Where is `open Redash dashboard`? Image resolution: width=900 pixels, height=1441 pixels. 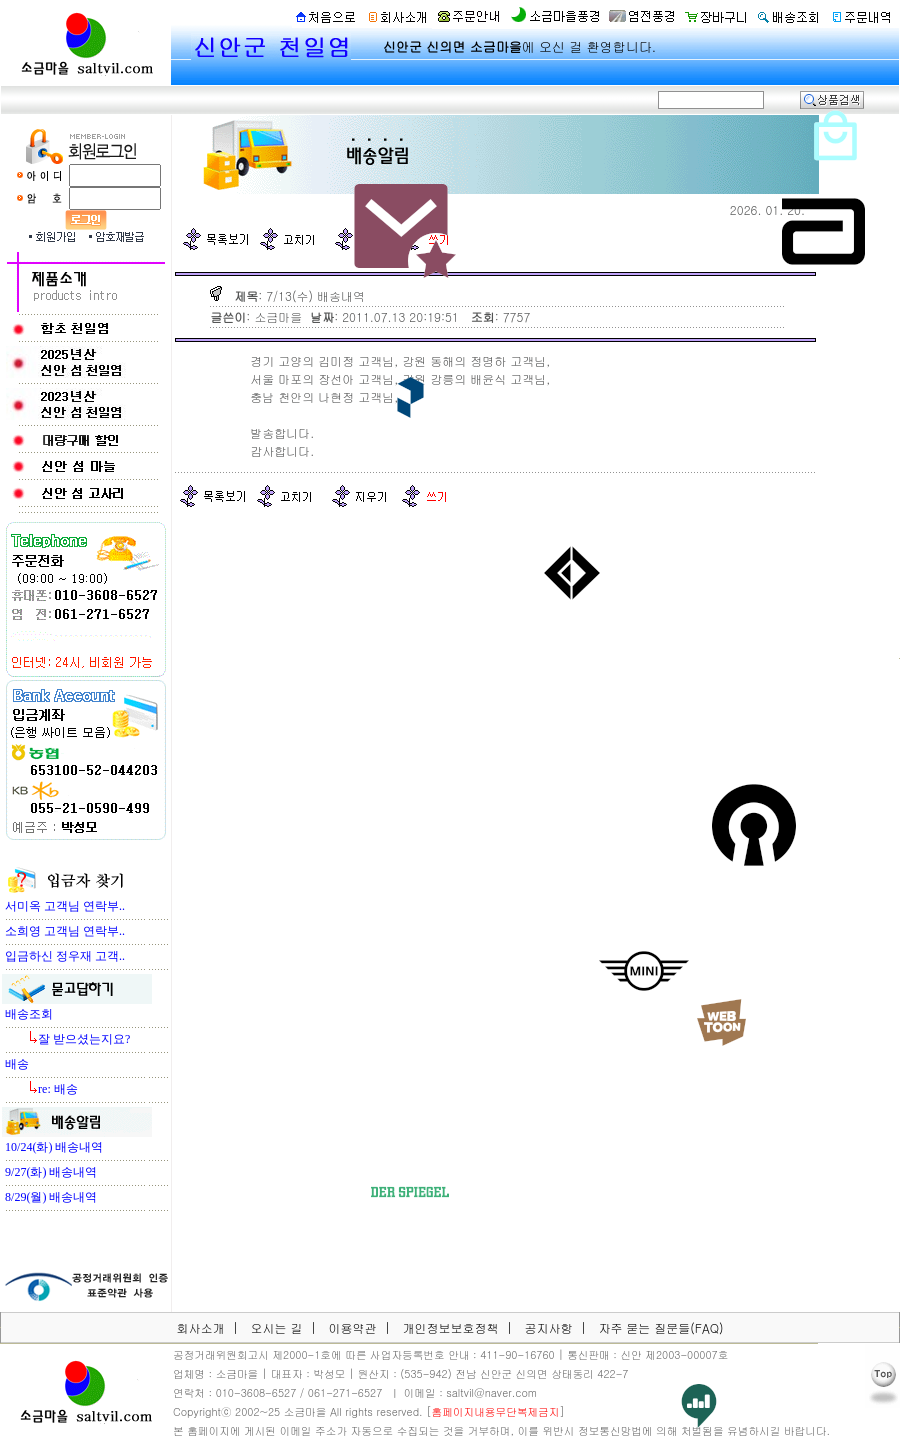 open Redash dashboard is located at coordinates (699, 1406).